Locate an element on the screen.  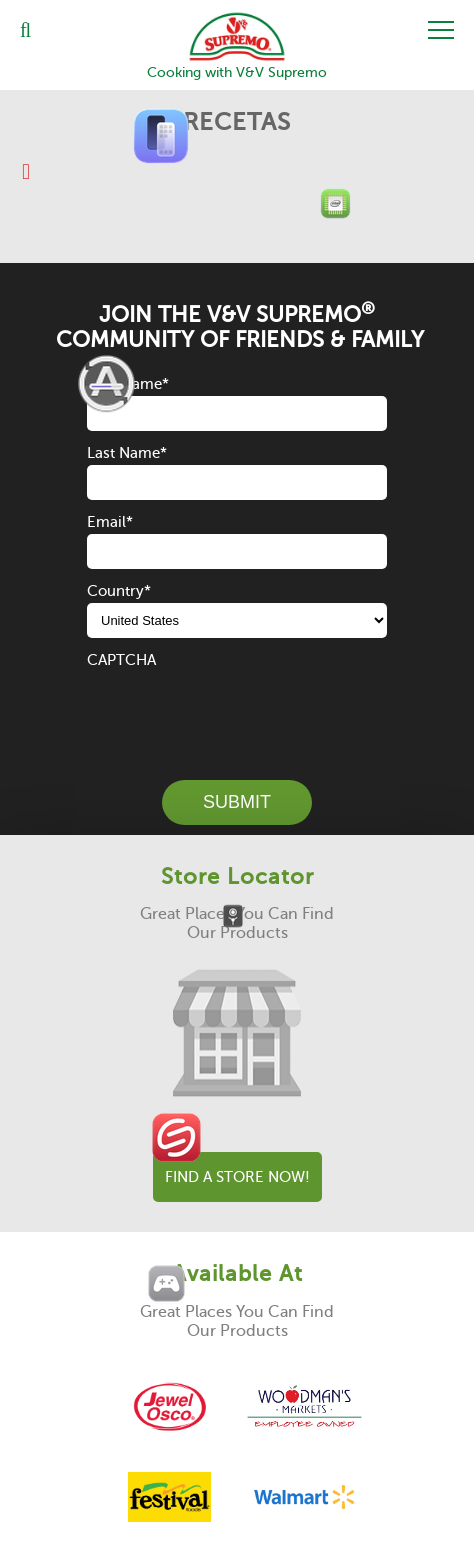
open the software update manager is located at coordinates (106, 383).